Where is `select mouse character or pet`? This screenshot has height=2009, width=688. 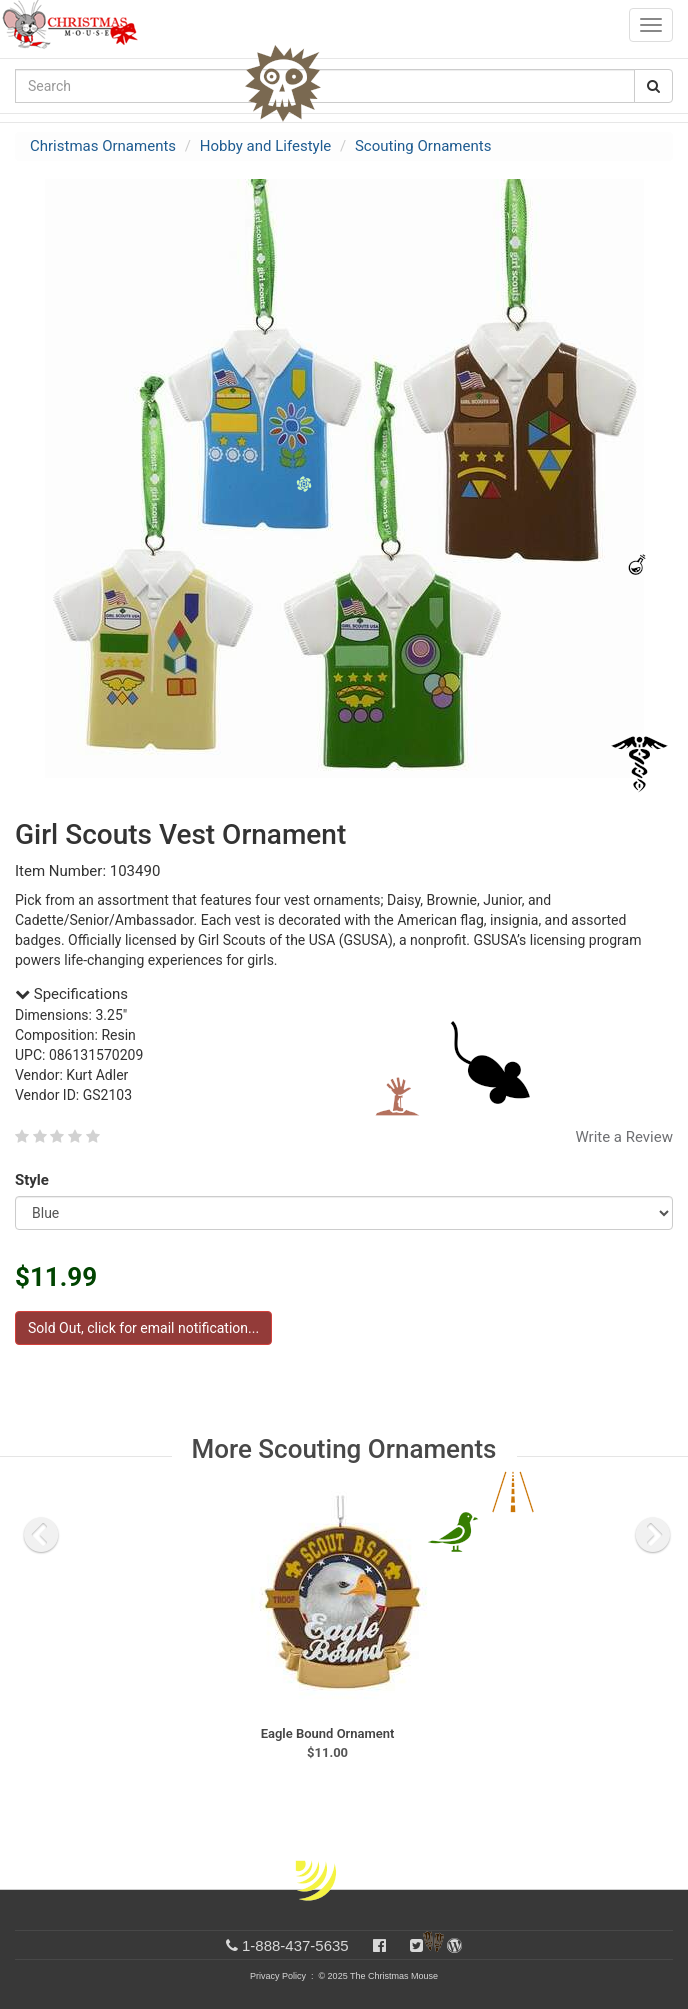
select mouse character or pet is located at coordinates (491, 1062).